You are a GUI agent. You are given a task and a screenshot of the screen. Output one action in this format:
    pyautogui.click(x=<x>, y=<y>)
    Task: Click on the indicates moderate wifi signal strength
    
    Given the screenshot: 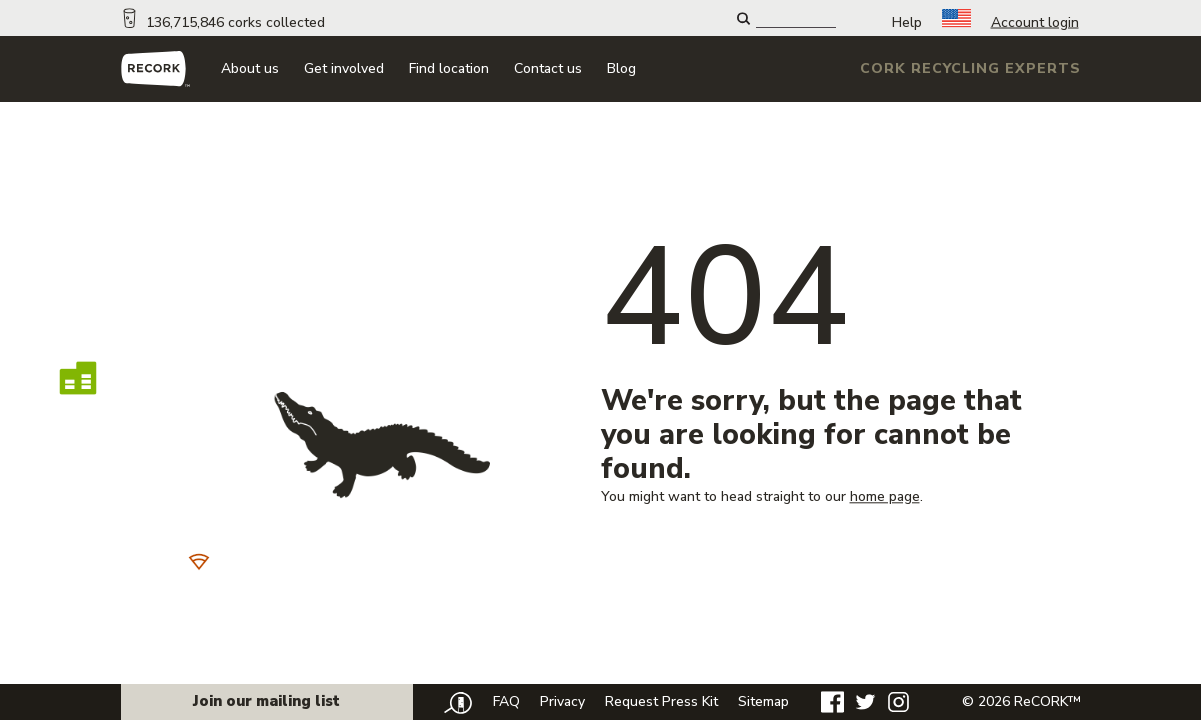 What is the action you would take?
    pyautogui.click(x=199, y=562)
    